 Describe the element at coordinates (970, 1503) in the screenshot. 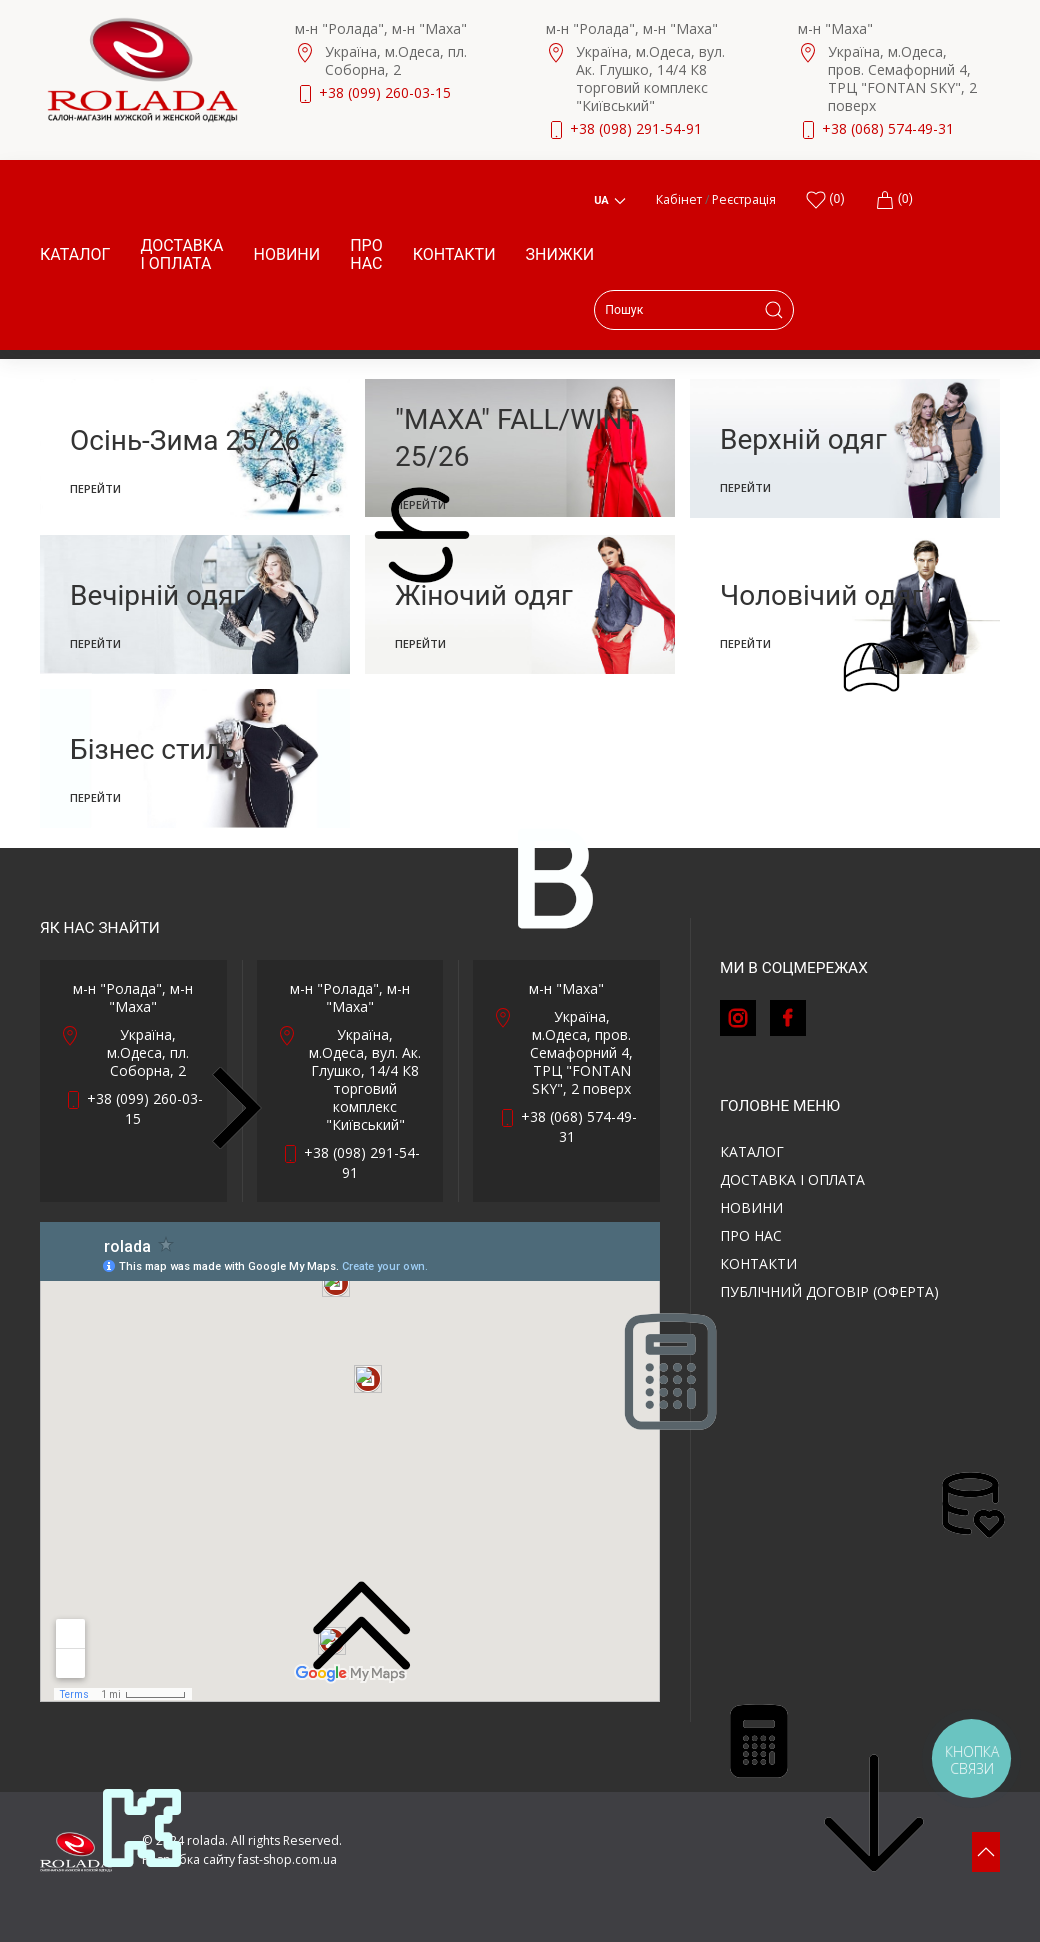

I see `add database to favorites` at that location.